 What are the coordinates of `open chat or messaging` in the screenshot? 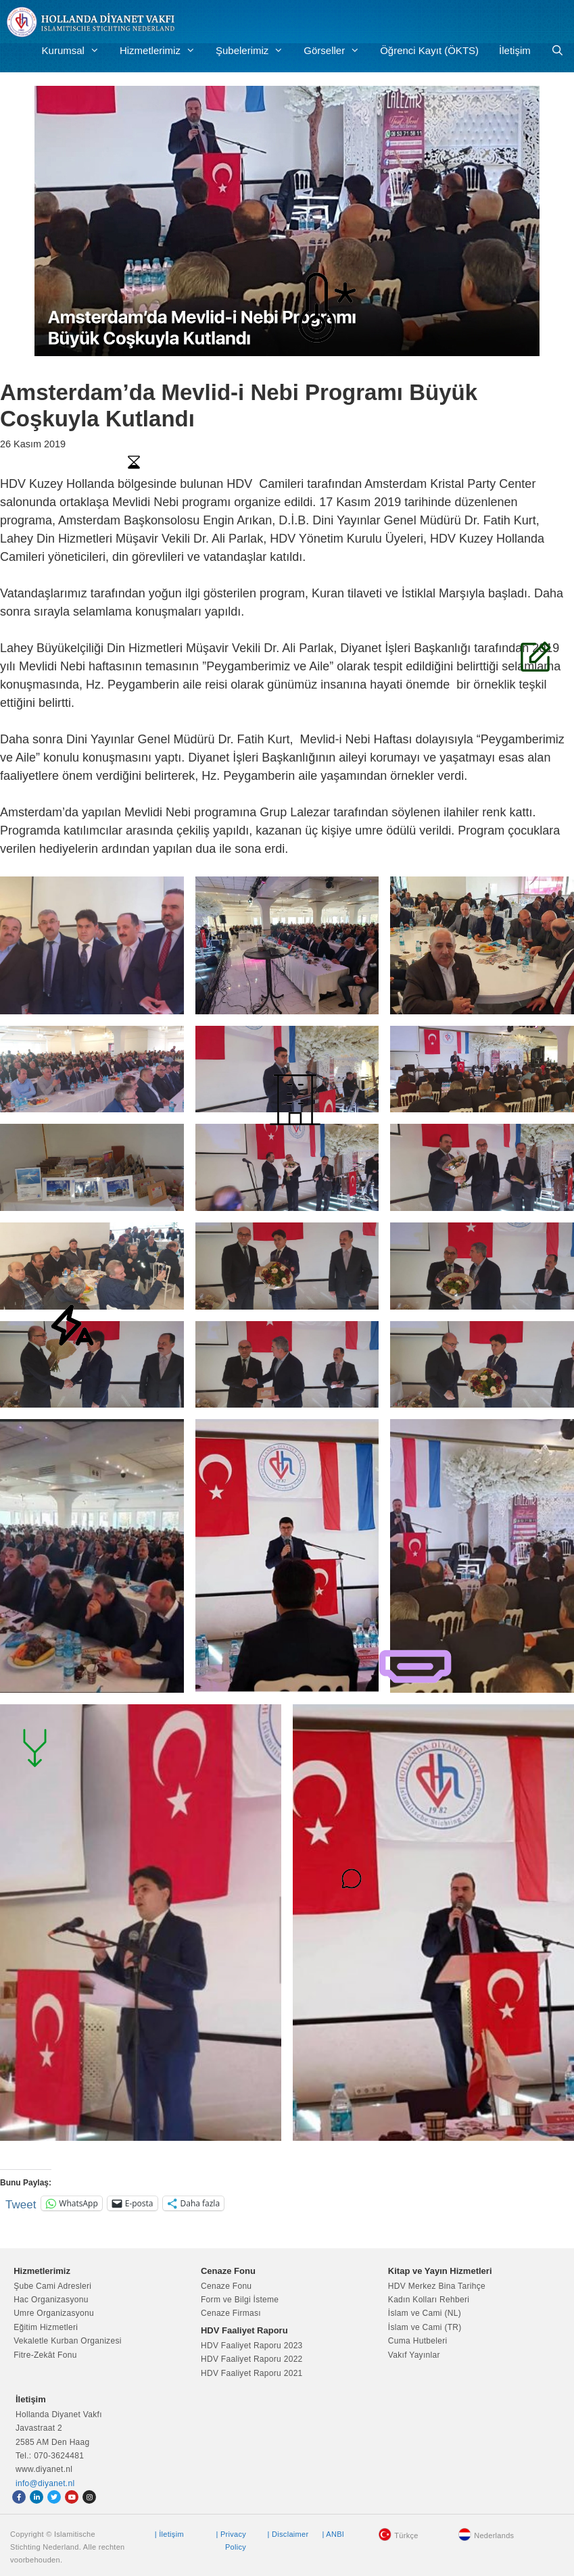 It's located at (352, 1879).